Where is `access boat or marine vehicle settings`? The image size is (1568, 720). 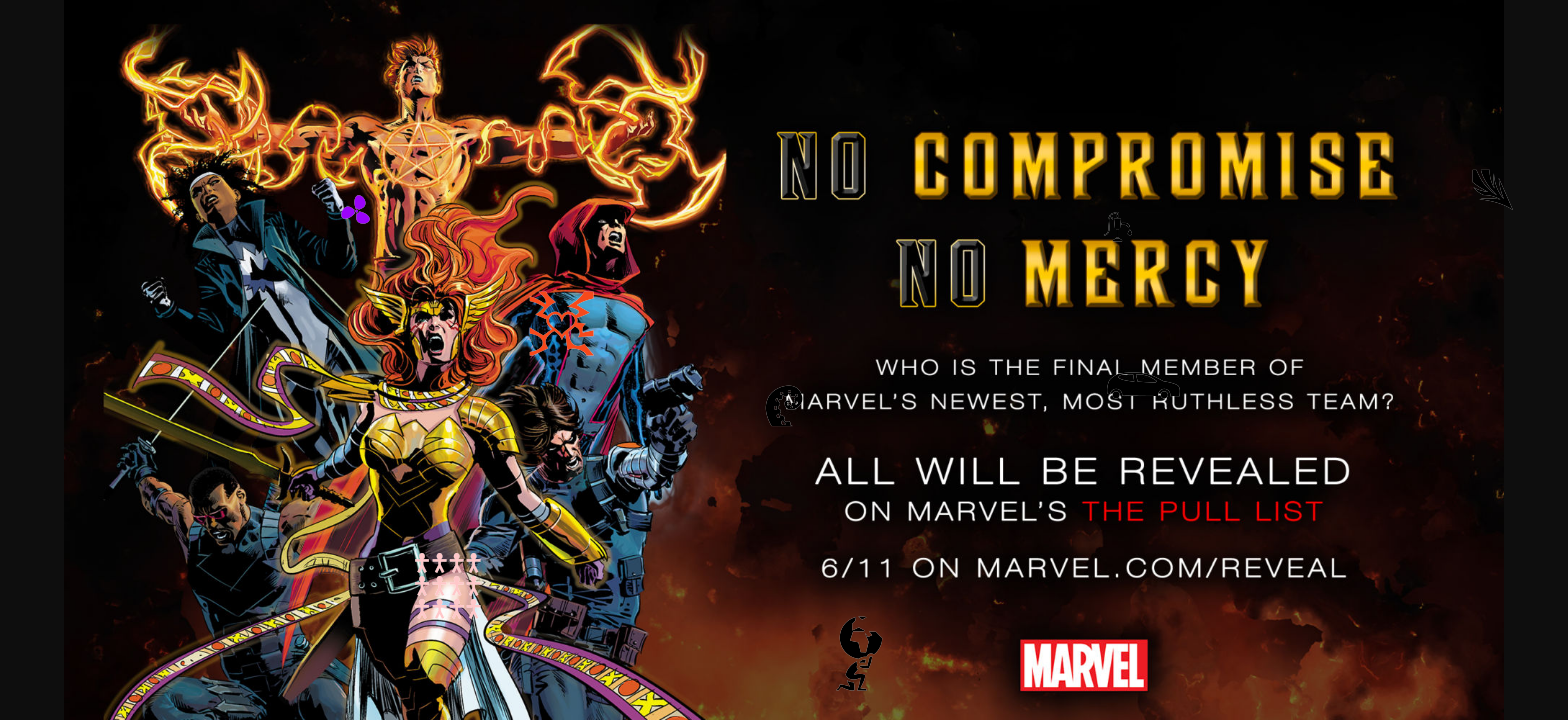 access boat or marine vehicle settings is located at coordinates (355, 209).